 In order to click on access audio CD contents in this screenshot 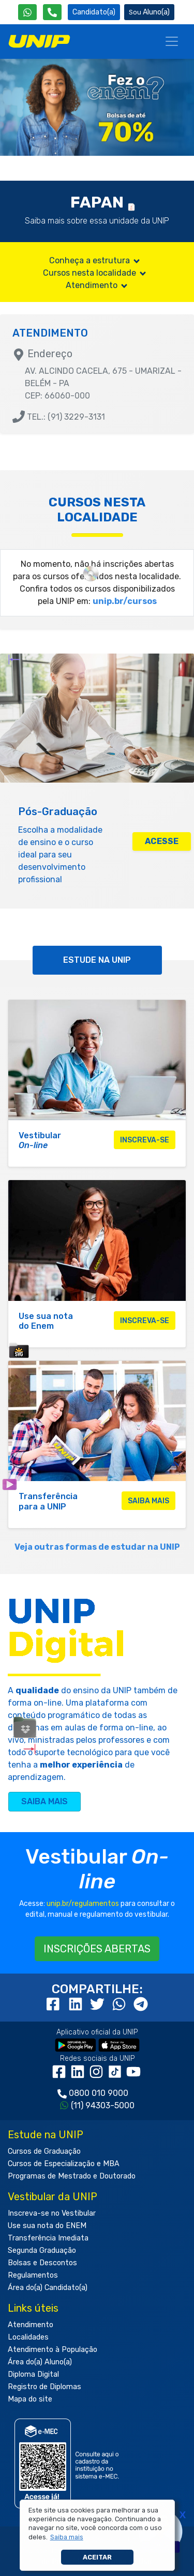, I will do `click(91, 574)`.